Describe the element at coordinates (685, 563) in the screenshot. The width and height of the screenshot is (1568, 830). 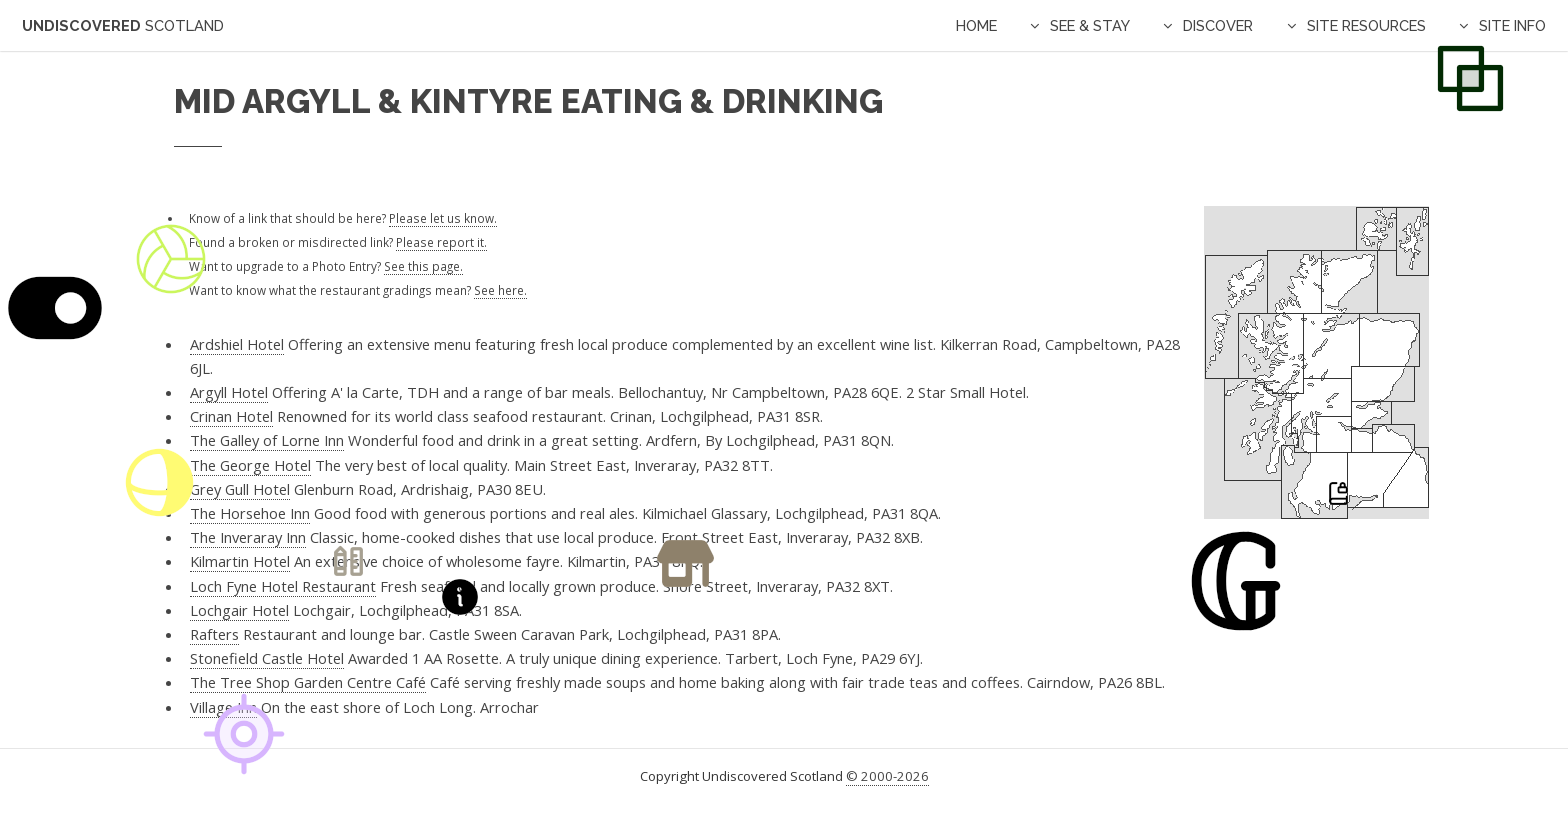
I see `open the store or shop` at that location.